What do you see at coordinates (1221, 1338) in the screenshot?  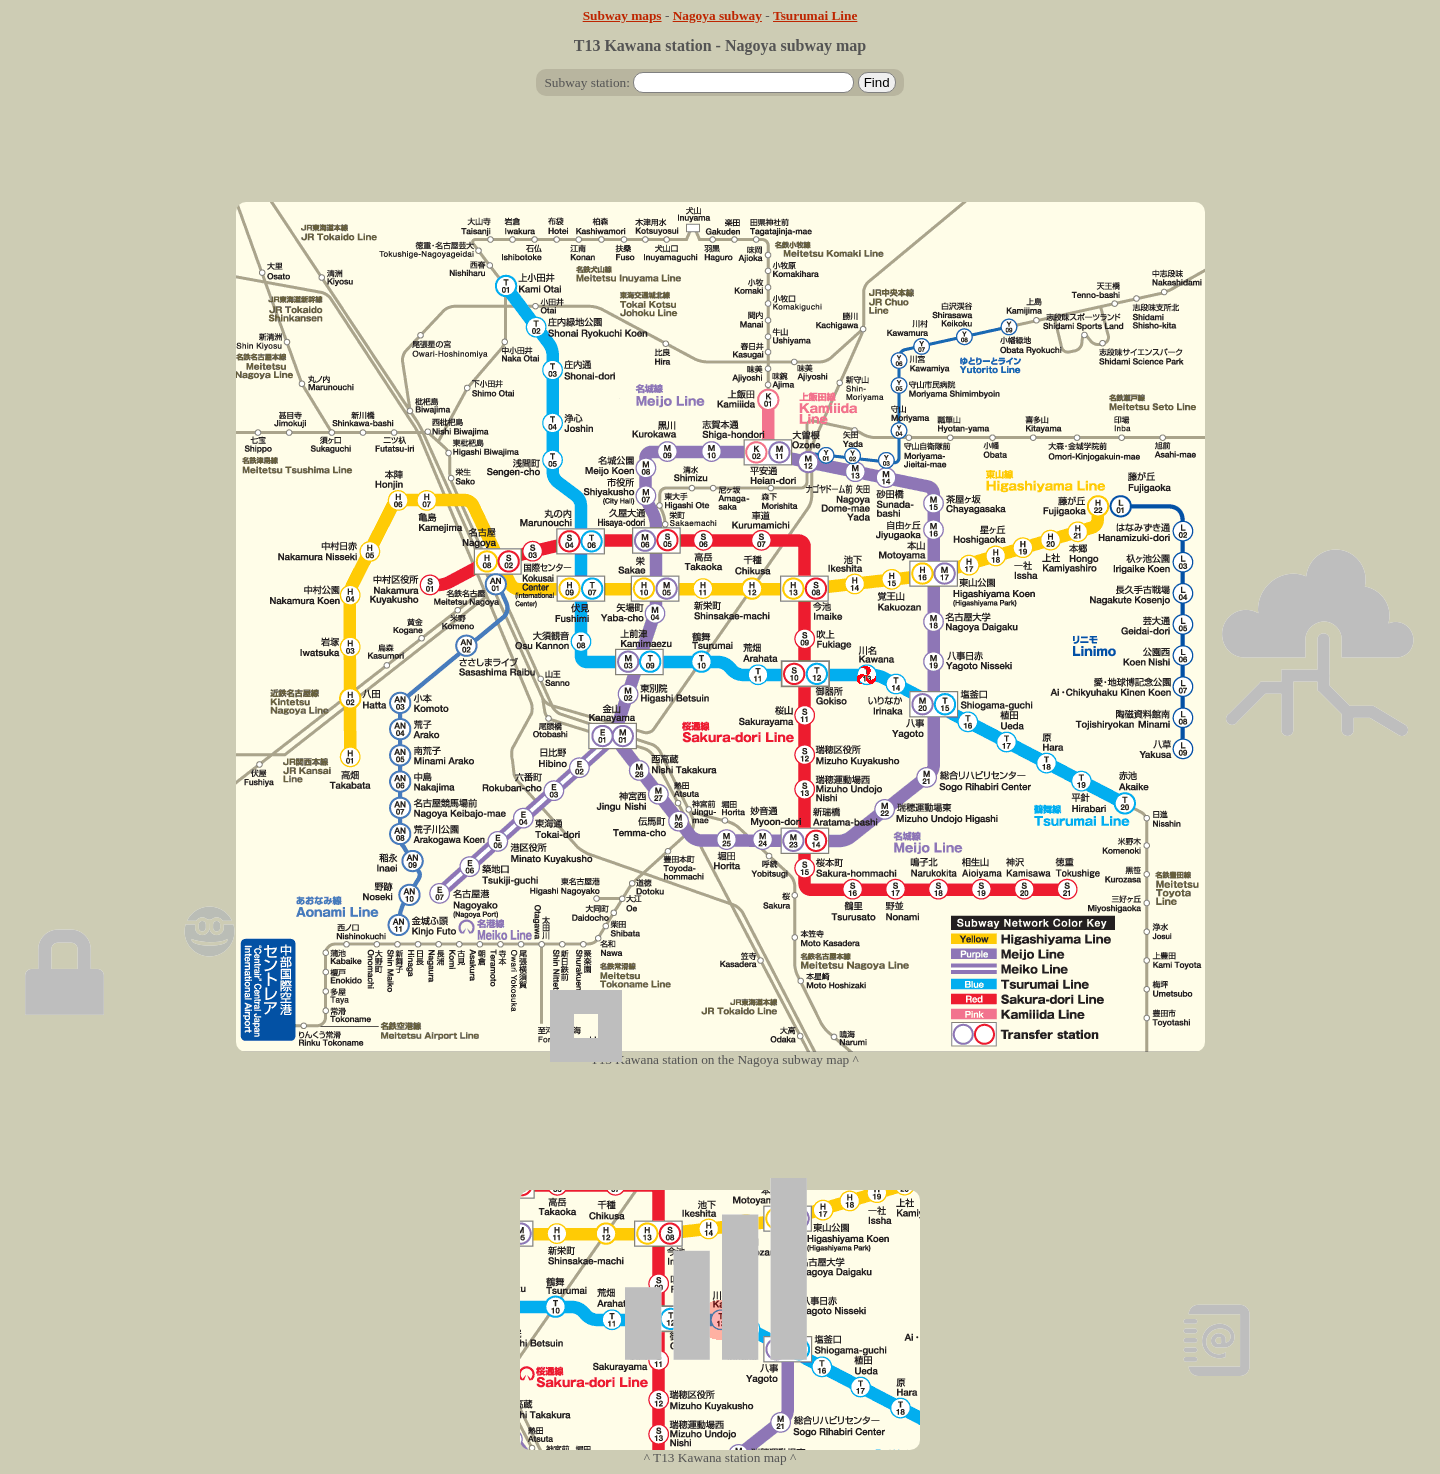 I see `open address book or contacts` at bounding box center [1221, 1338].